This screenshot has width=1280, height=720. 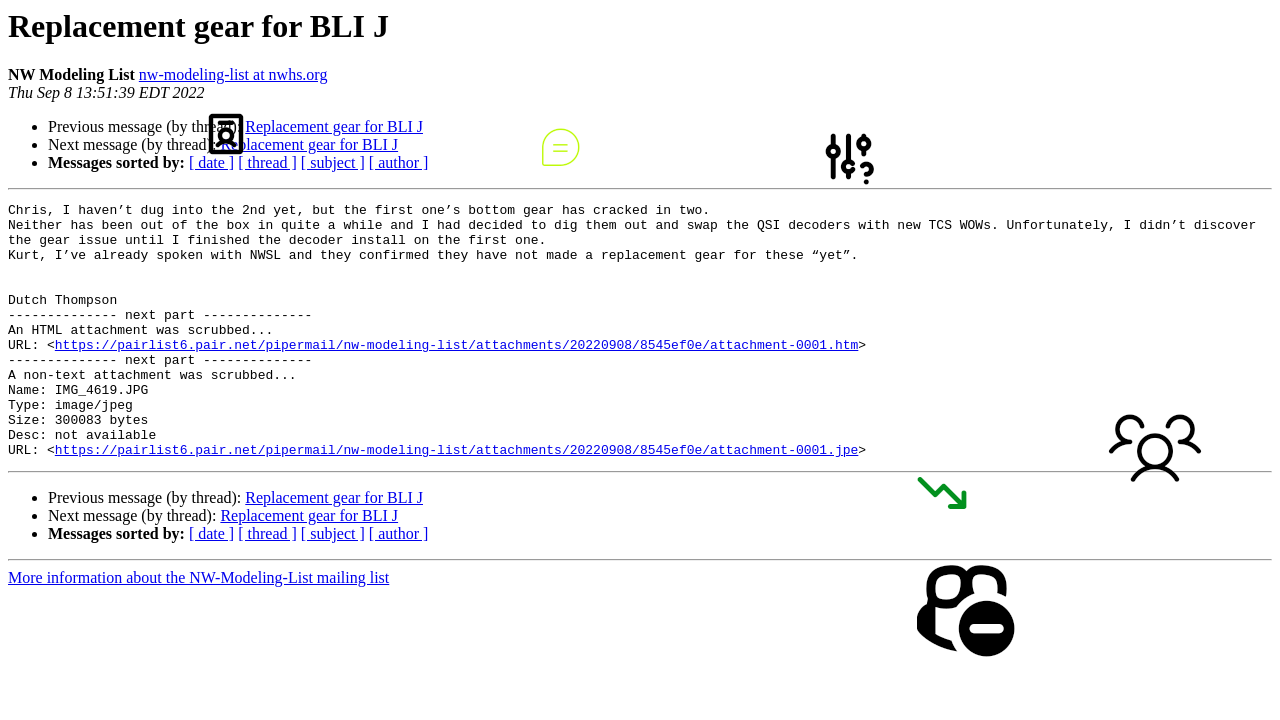 I want to click on view group or team members, so click(x=1155, y=445).